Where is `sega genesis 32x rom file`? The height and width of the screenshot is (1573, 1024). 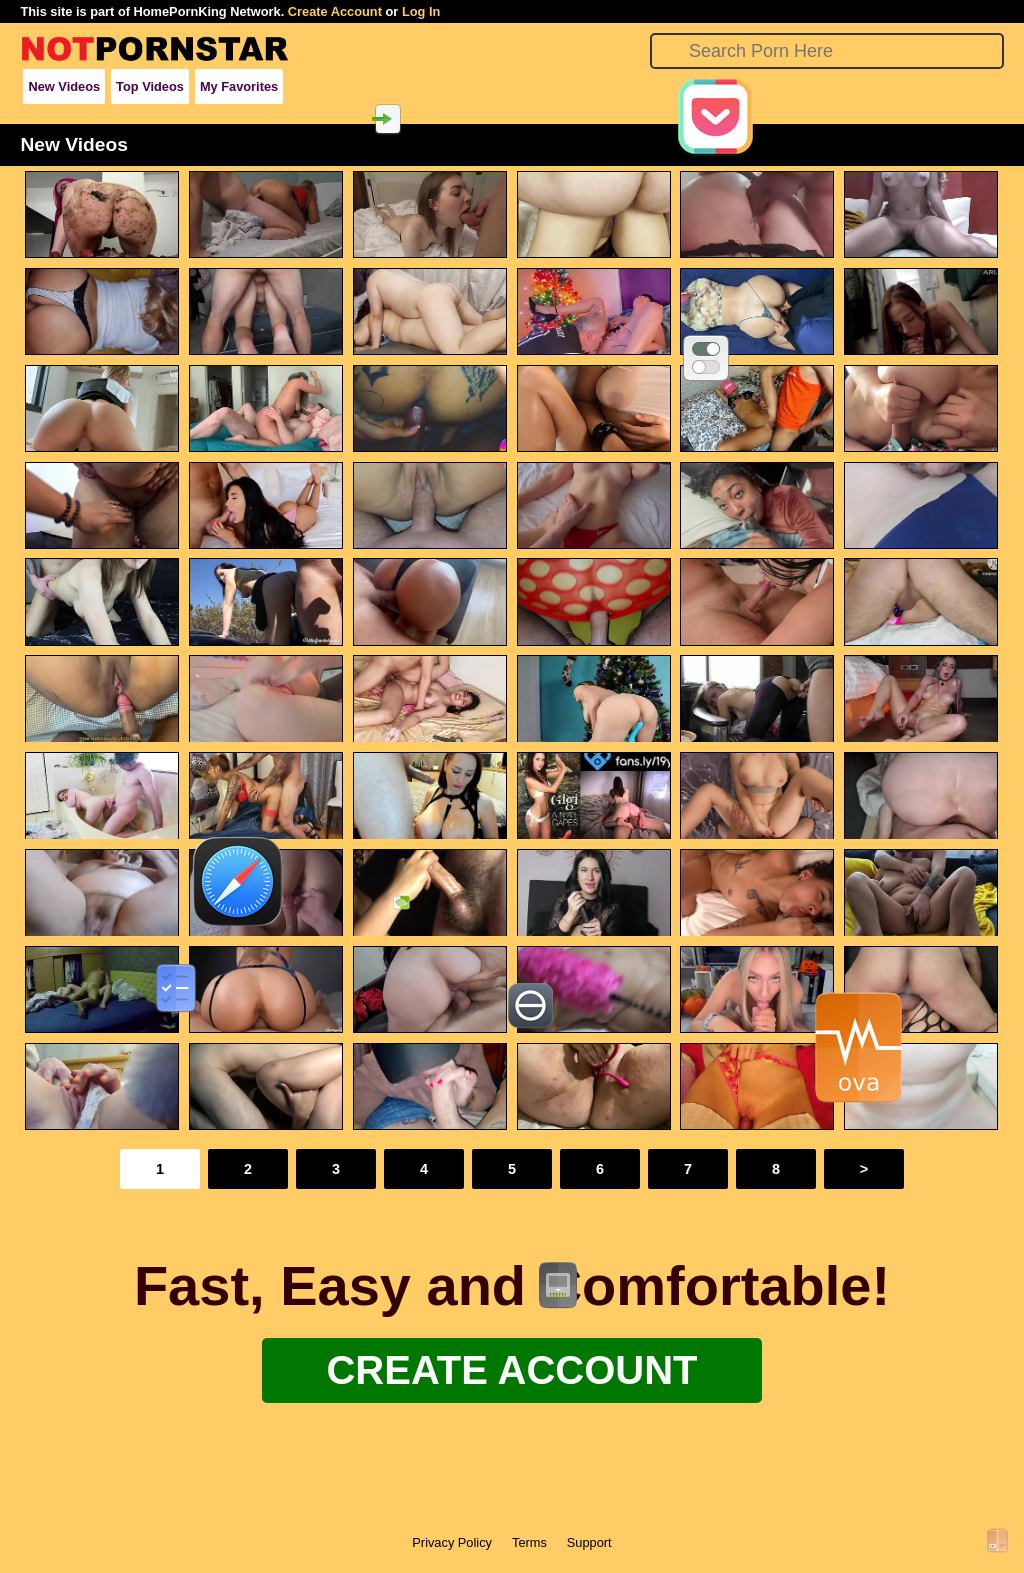 sega genesis 32x rom file is located at coordinates (558, 1285).